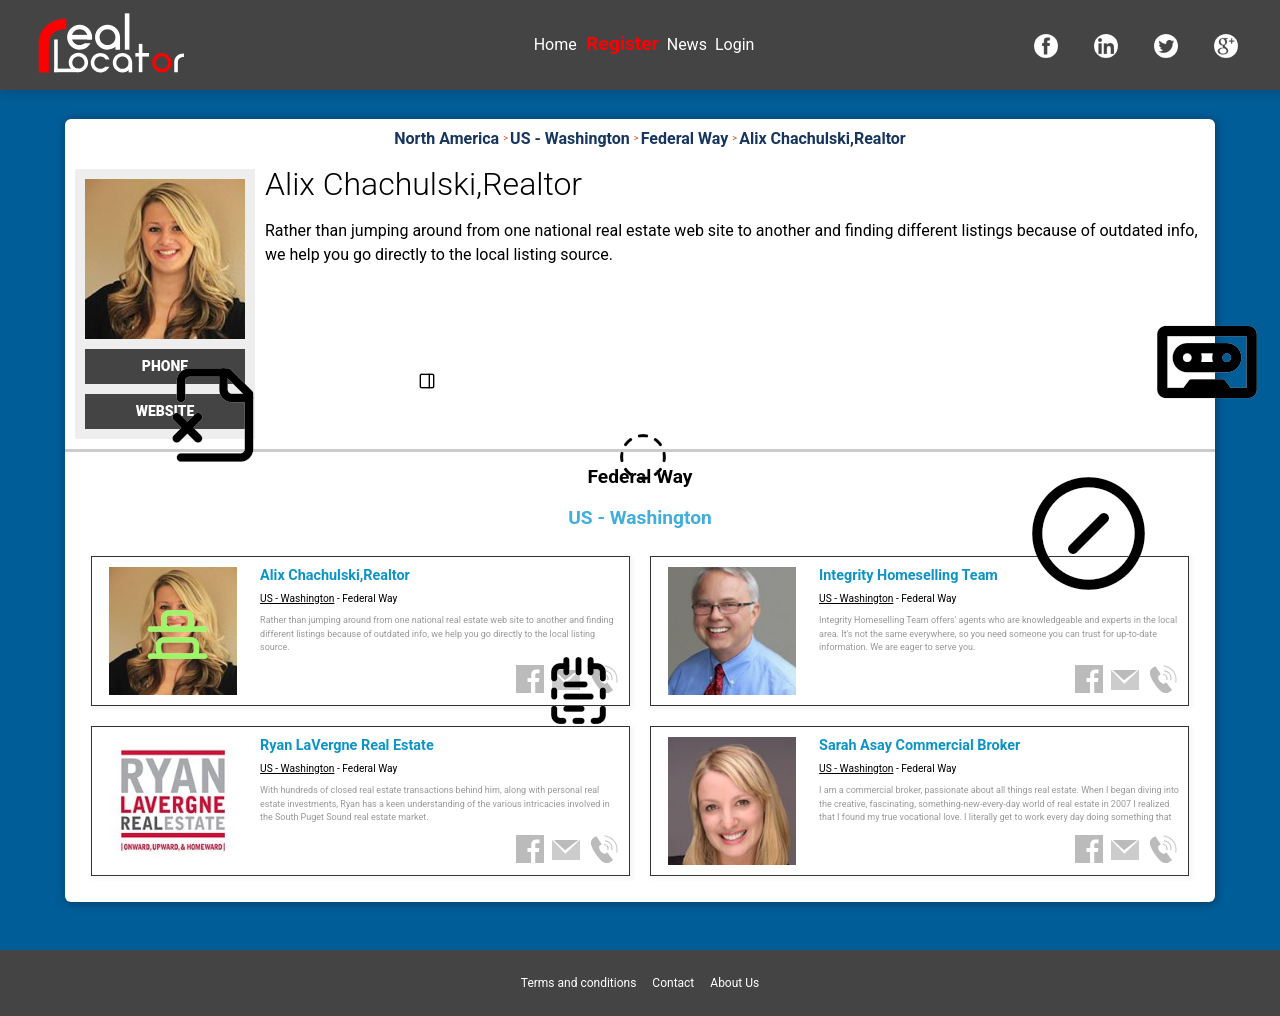 The image size is (1280, 1016). I want to click on indicates a blocked or prohibited action, so click(1088, 533).